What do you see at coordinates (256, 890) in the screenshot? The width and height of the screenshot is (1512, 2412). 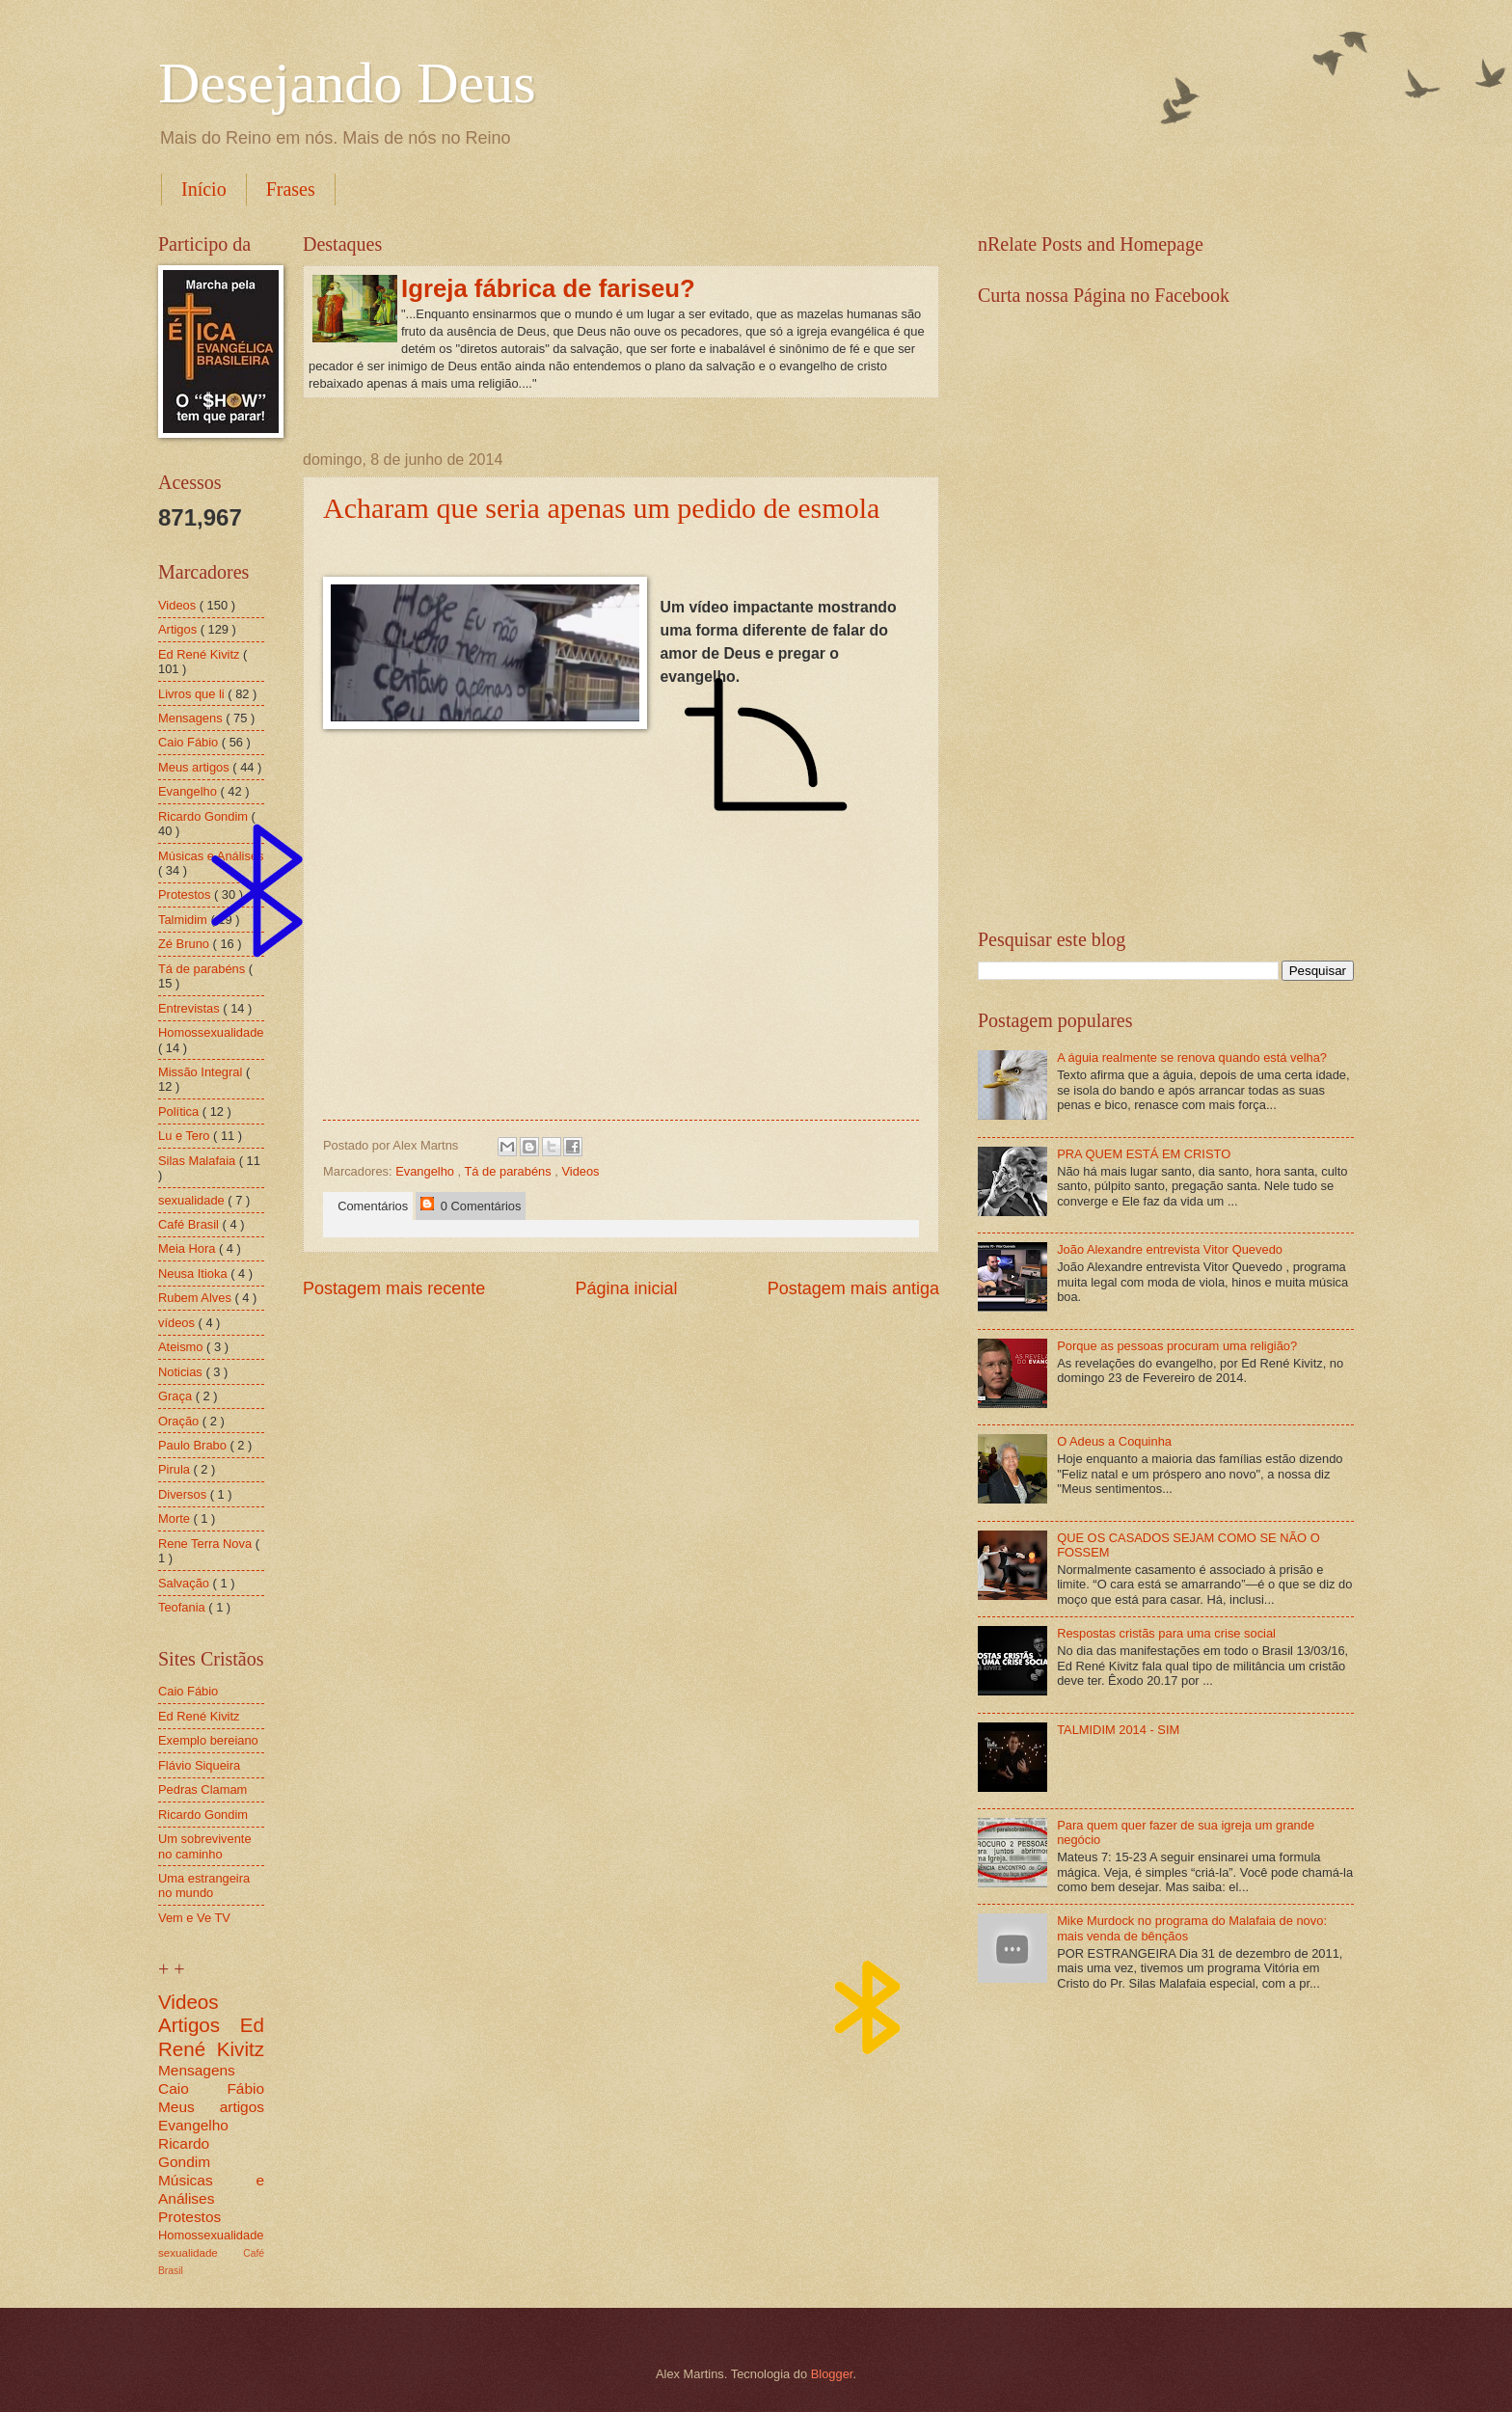 I see `toggle bluetooth connectivity` at bounding box center [256, 890].